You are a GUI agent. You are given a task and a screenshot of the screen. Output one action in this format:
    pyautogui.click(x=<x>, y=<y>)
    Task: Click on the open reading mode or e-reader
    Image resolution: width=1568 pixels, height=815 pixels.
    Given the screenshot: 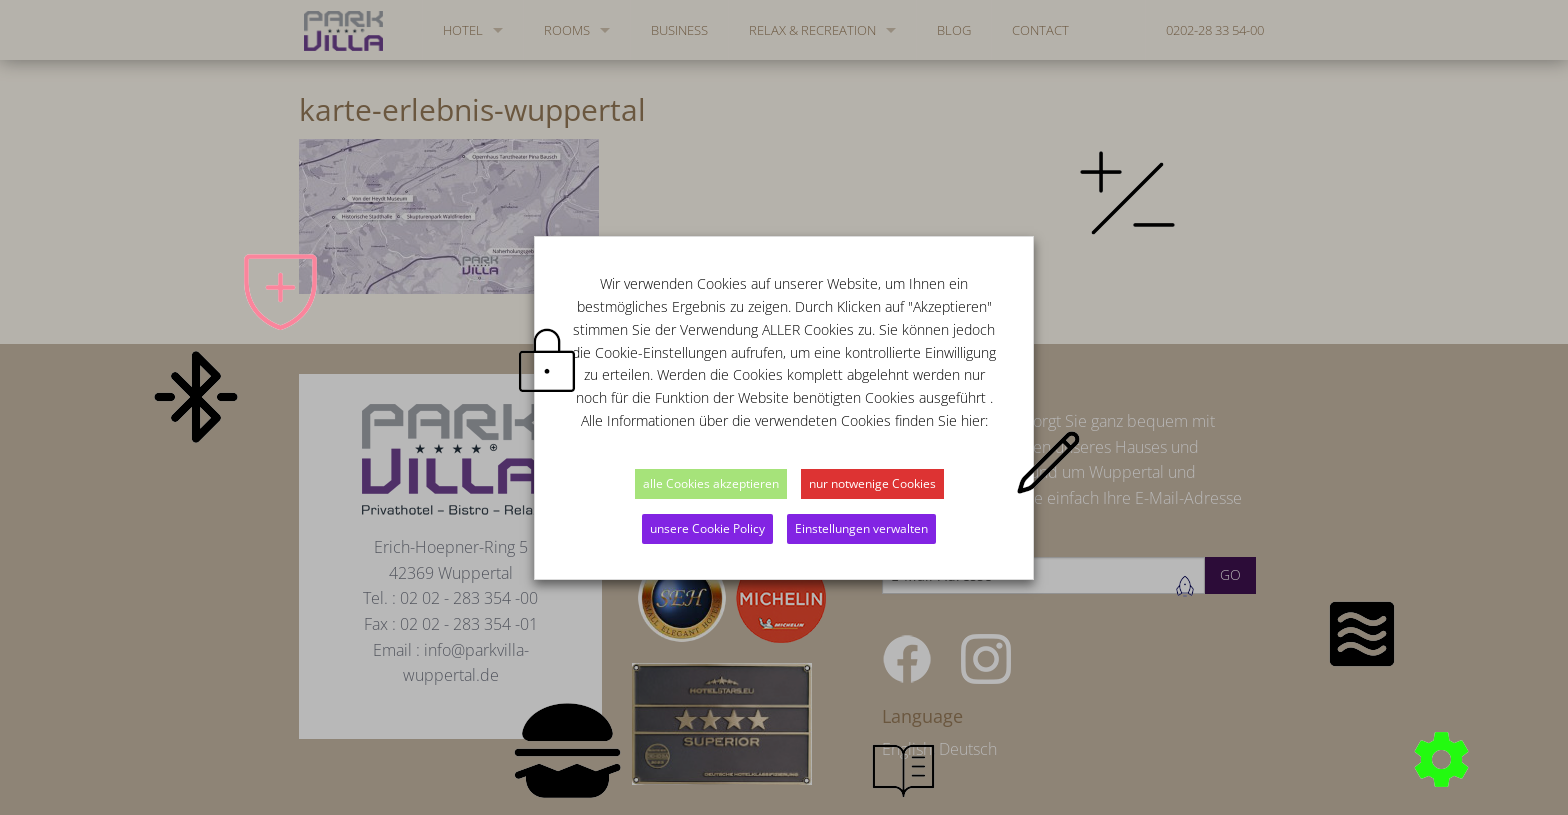 What is the action you would take?
    pyautogui.click(x=903, y=766)
    